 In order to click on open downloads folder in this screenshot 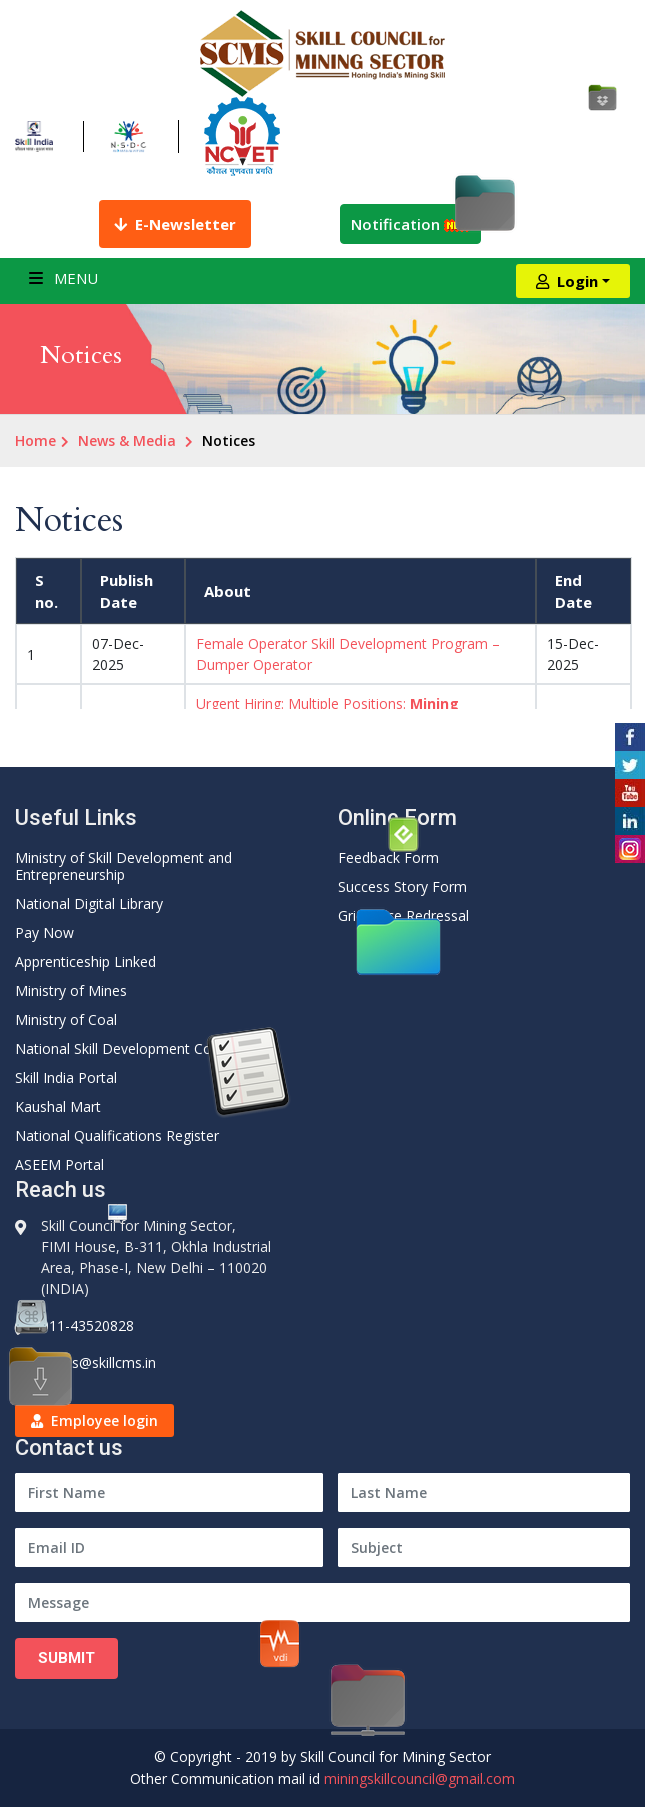, I will do `click(40, 1376)`.